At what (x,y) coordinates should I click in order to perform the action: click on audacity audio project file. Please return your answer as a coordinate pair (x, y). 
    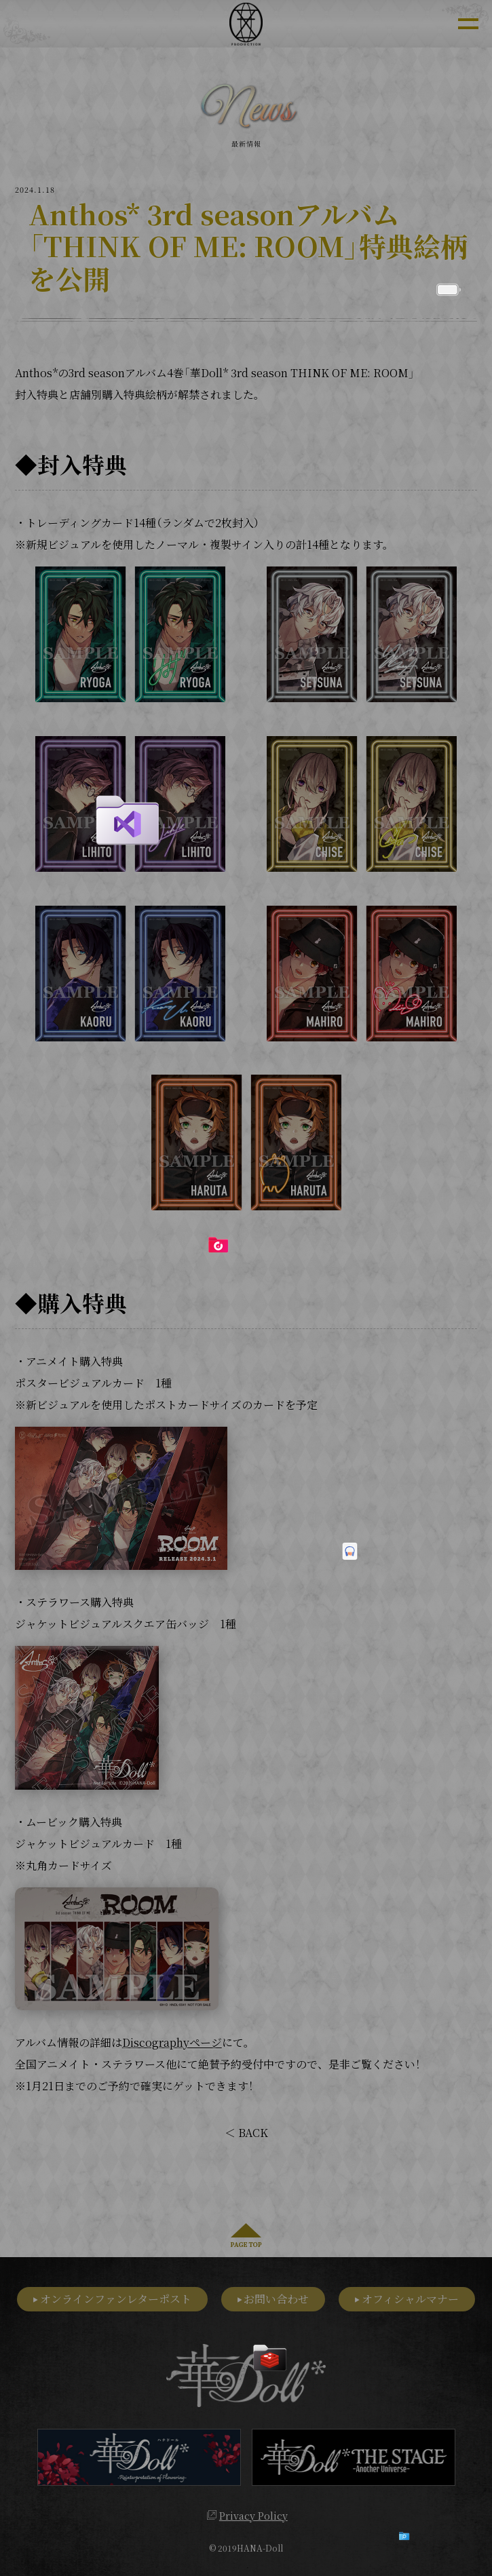
    Looking at the image, I should click on (349, 1551).